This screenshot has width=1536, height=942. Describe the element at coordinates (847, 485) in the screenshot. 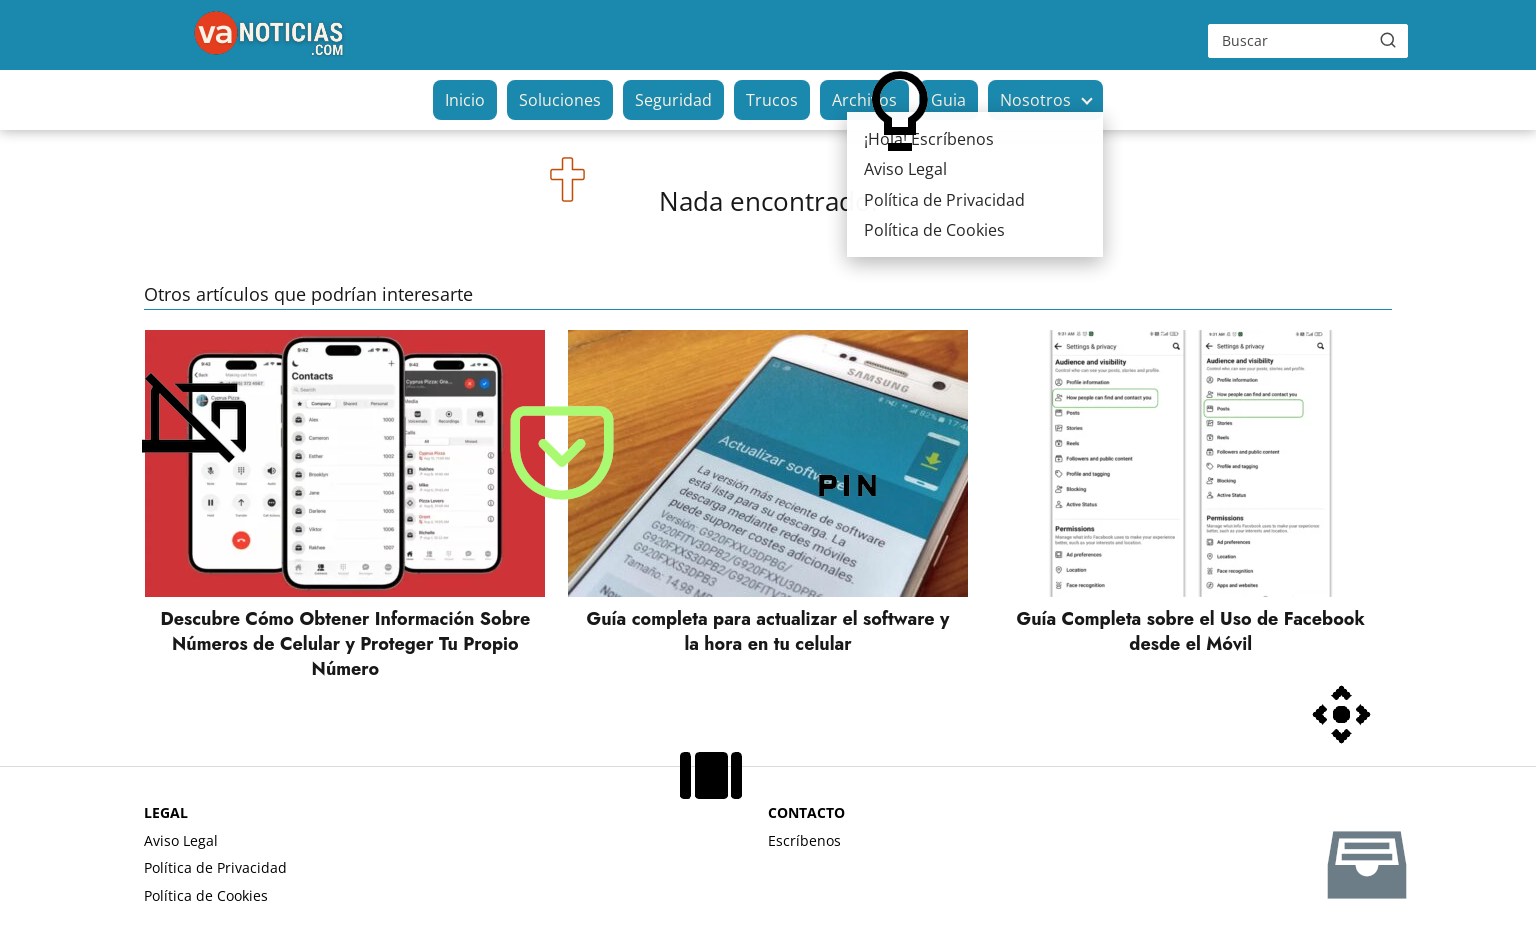

I see `enter PIN code for parental controls` at that location.